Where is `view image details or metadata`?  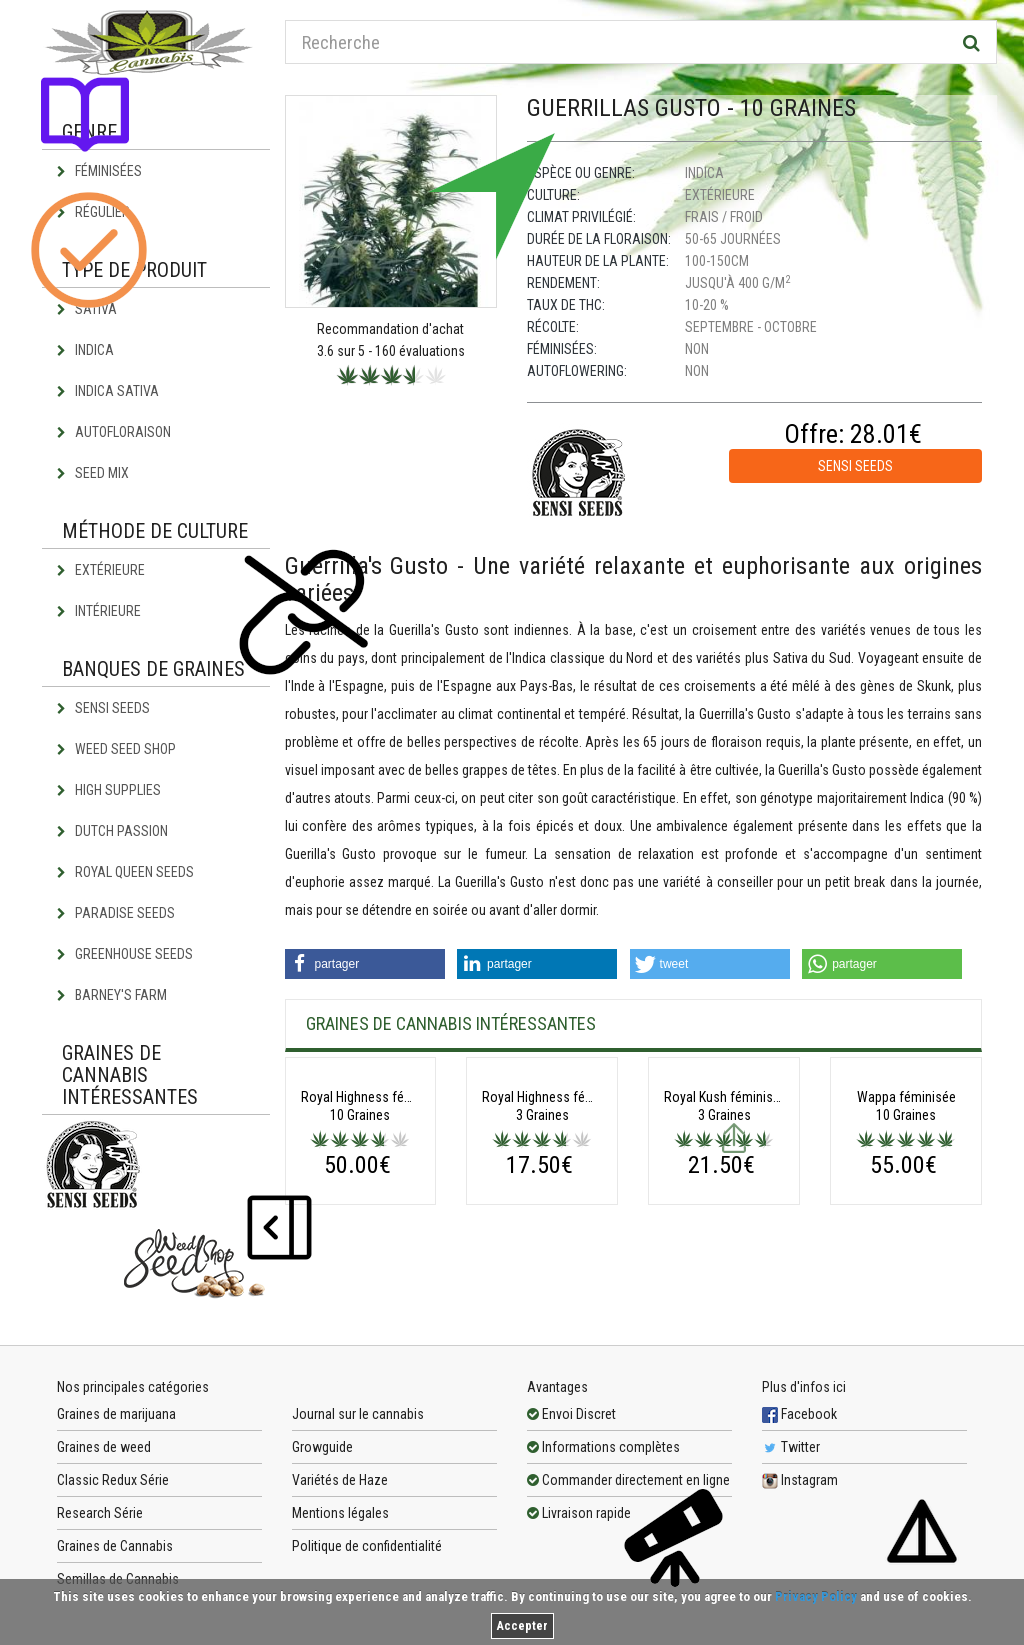
view image details or metadata is located at coordinates (922, 1529).